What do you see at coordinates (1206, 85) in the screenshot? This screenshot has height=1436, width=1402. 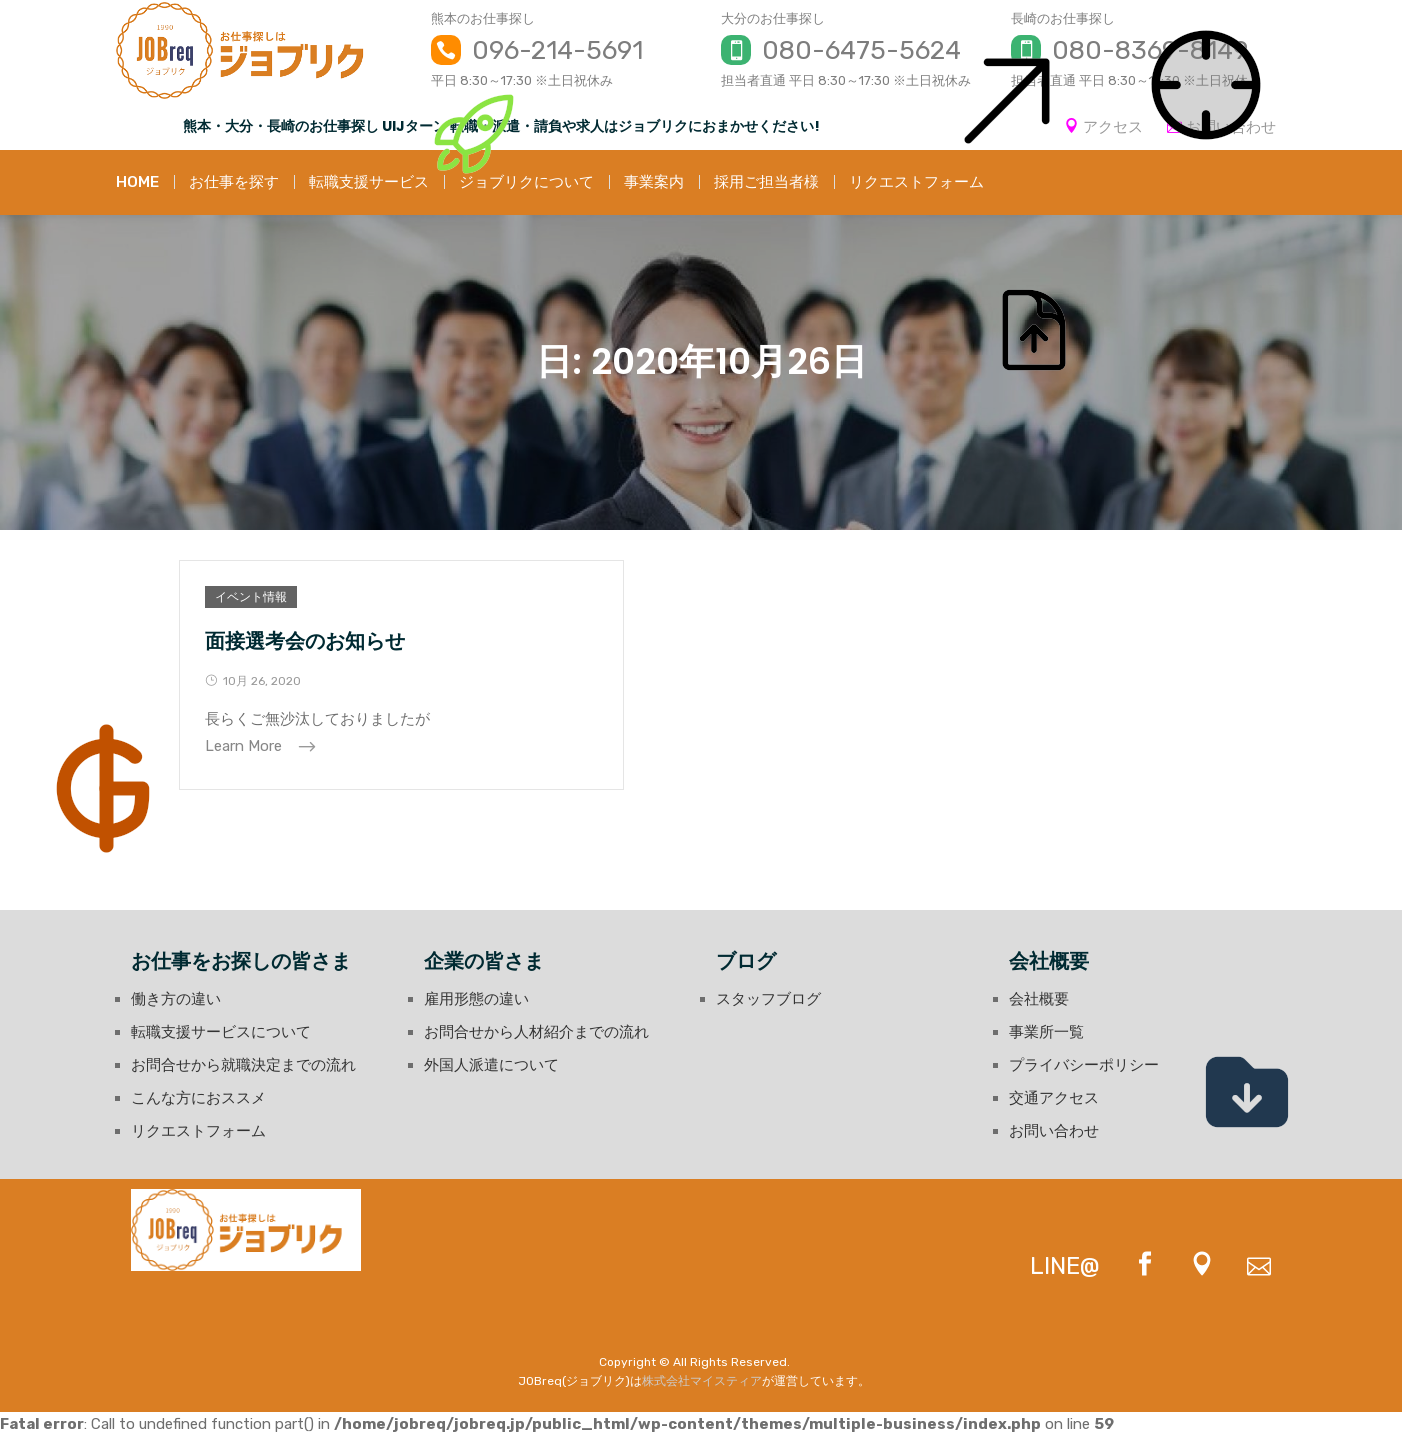 I see `center map on current location` at bounding box center [1206, 85].